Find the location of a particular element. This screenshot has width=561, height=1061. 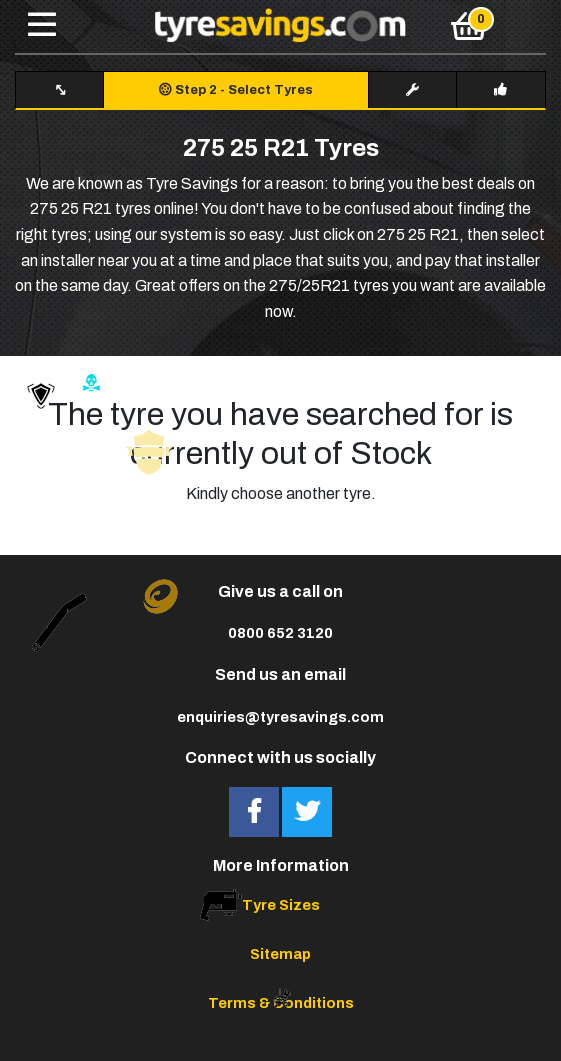

enemy or creature type indicator in a game interface is located at coordinates (91, 382).